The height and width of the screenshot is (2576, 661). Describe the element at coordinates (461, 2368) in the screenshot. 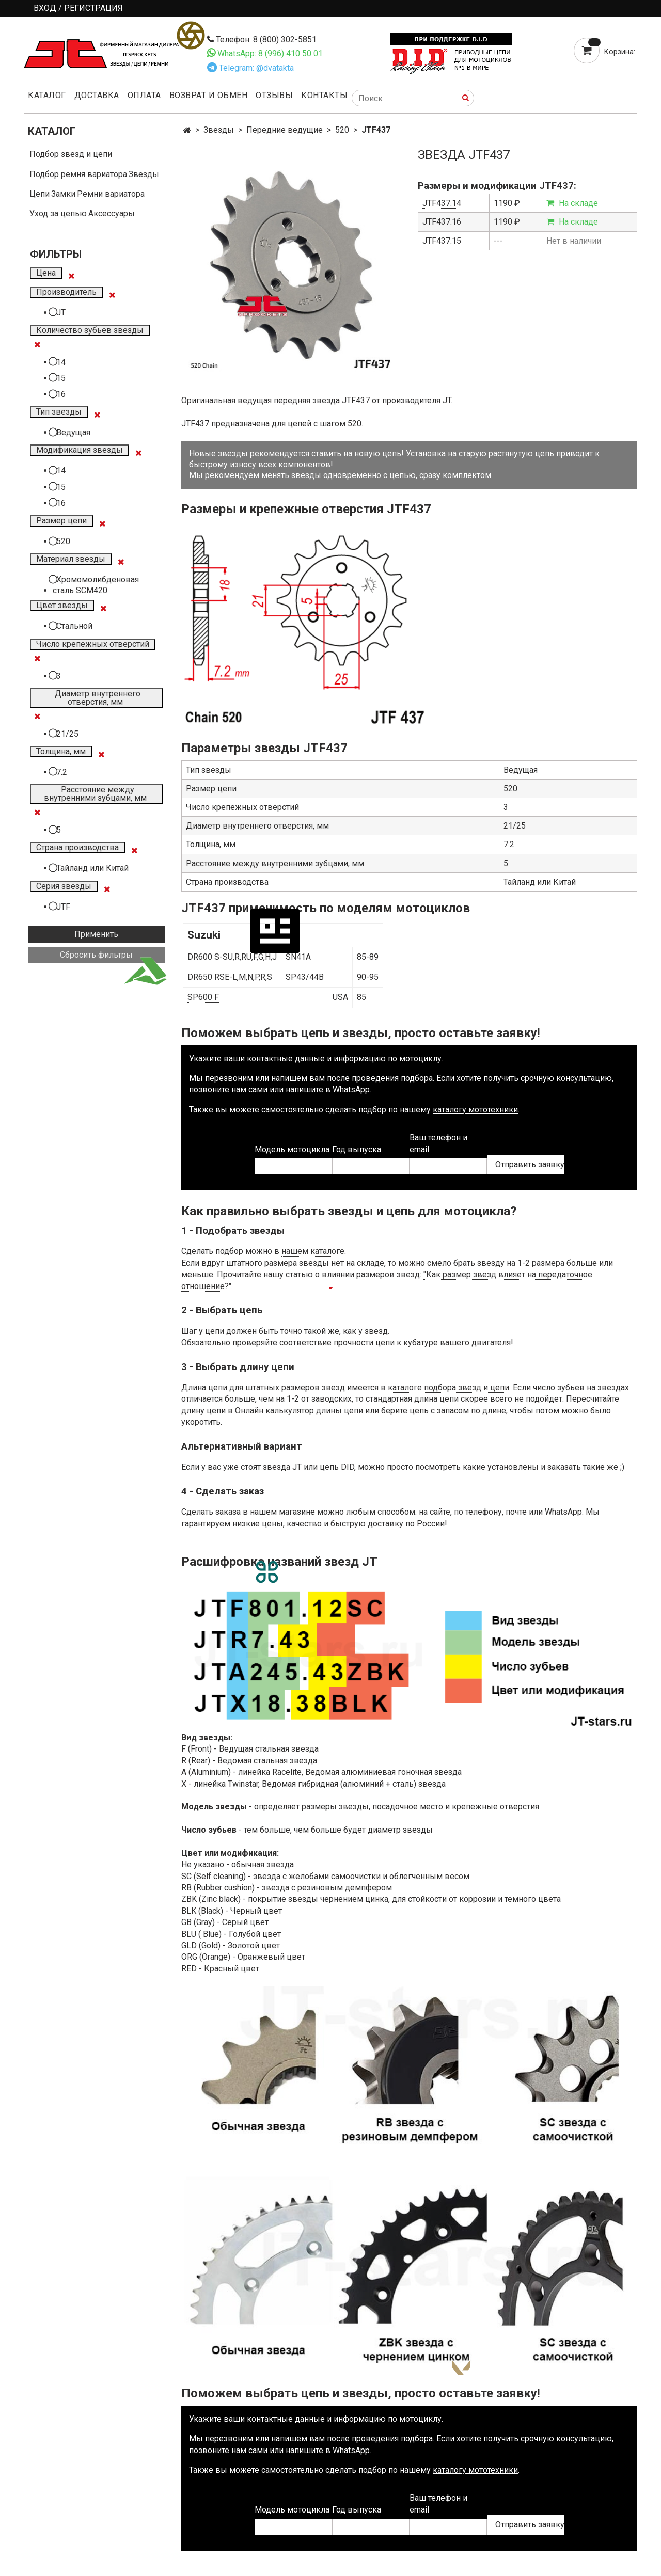

I see `launch valorant game` at that location.